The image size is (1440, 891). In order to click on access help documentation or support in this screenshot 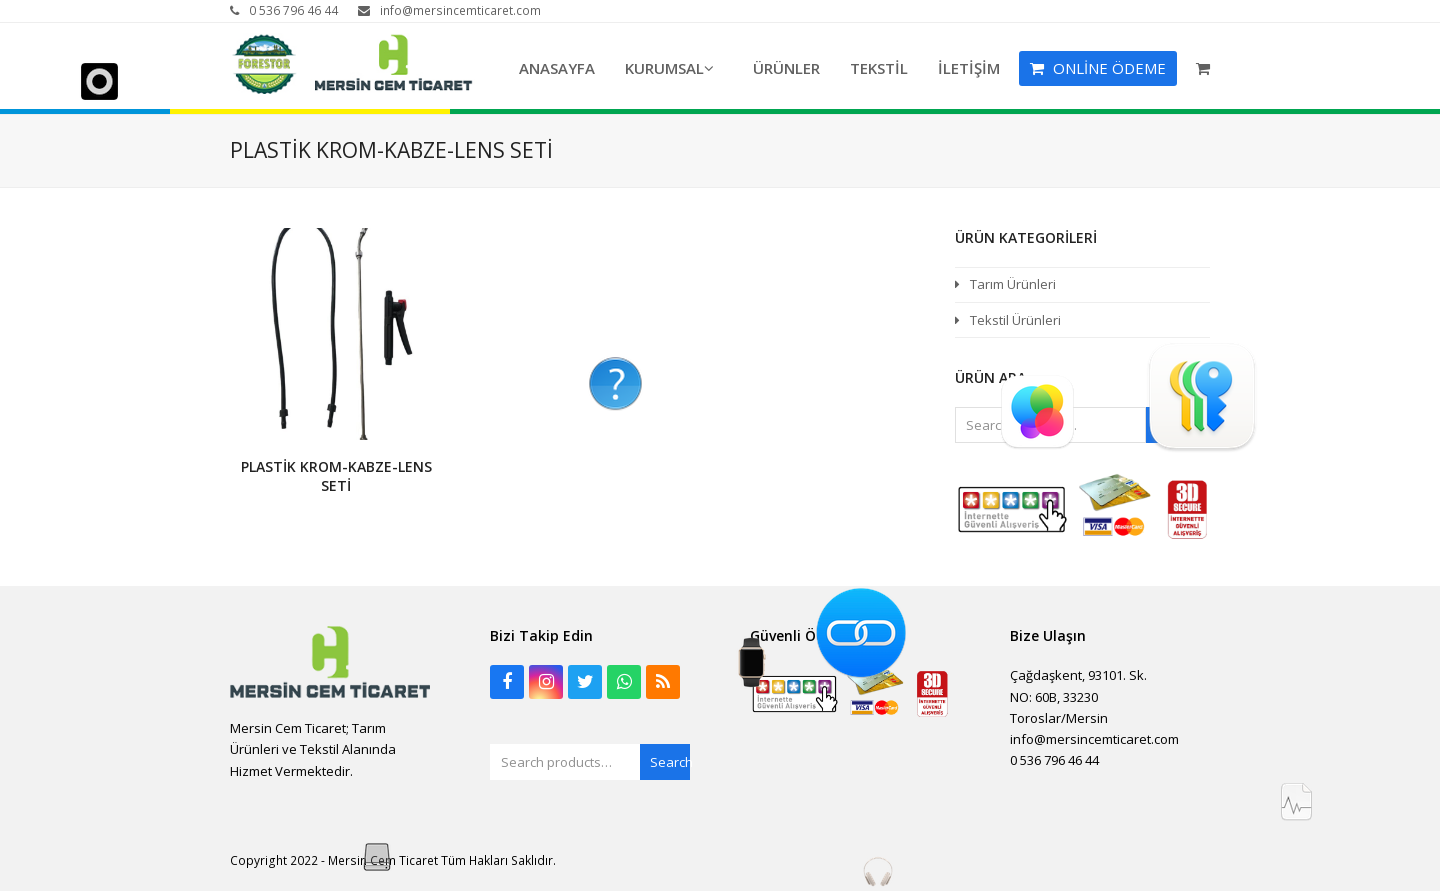, I will do `click(615, 383)`.